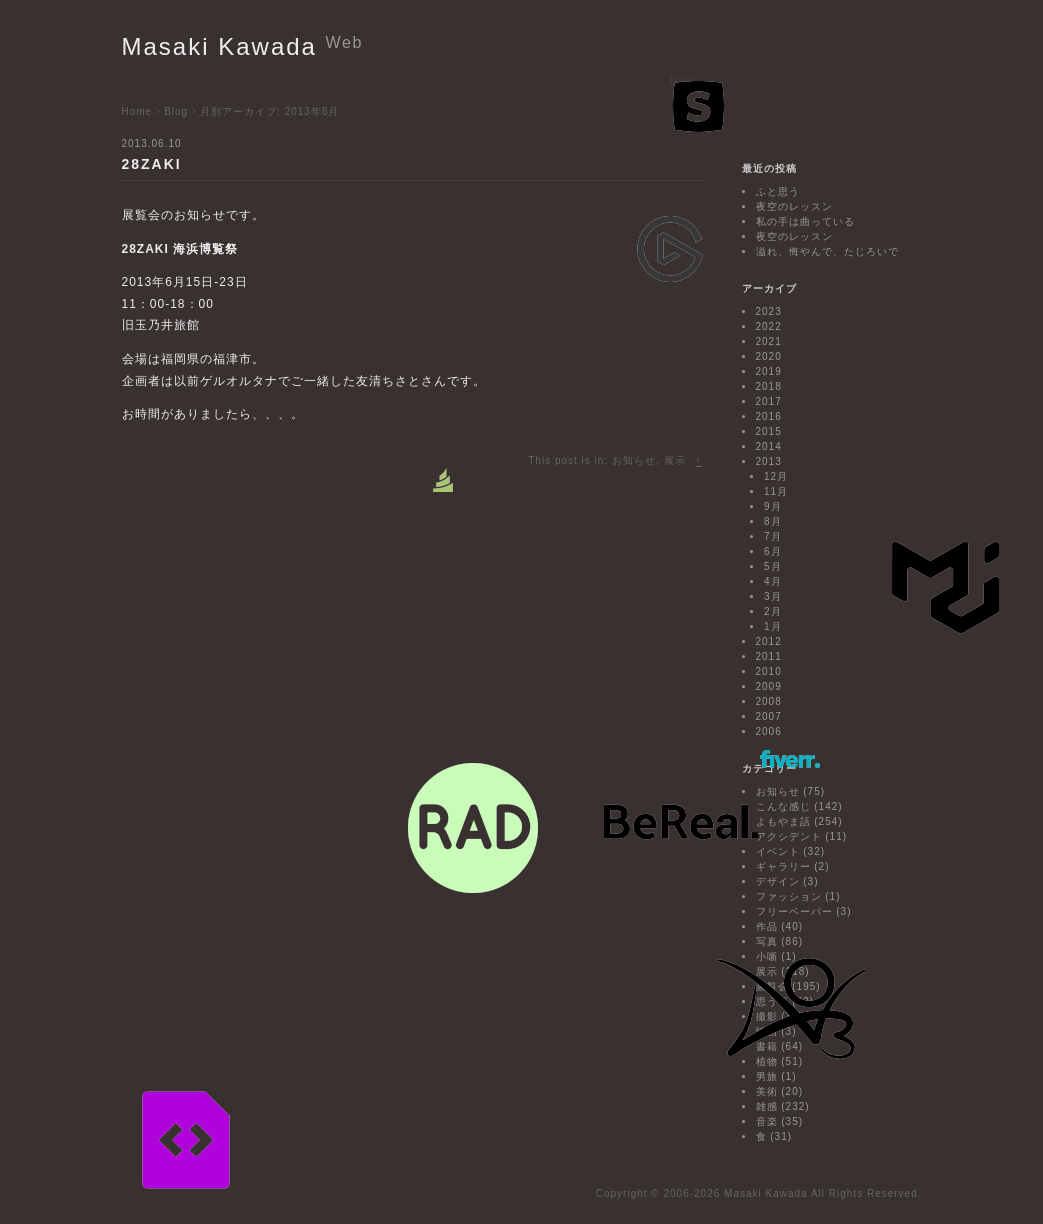 The image size is (1043, 1224). I want to click on MUI (Material UI) brand logo, so click(945, 587).